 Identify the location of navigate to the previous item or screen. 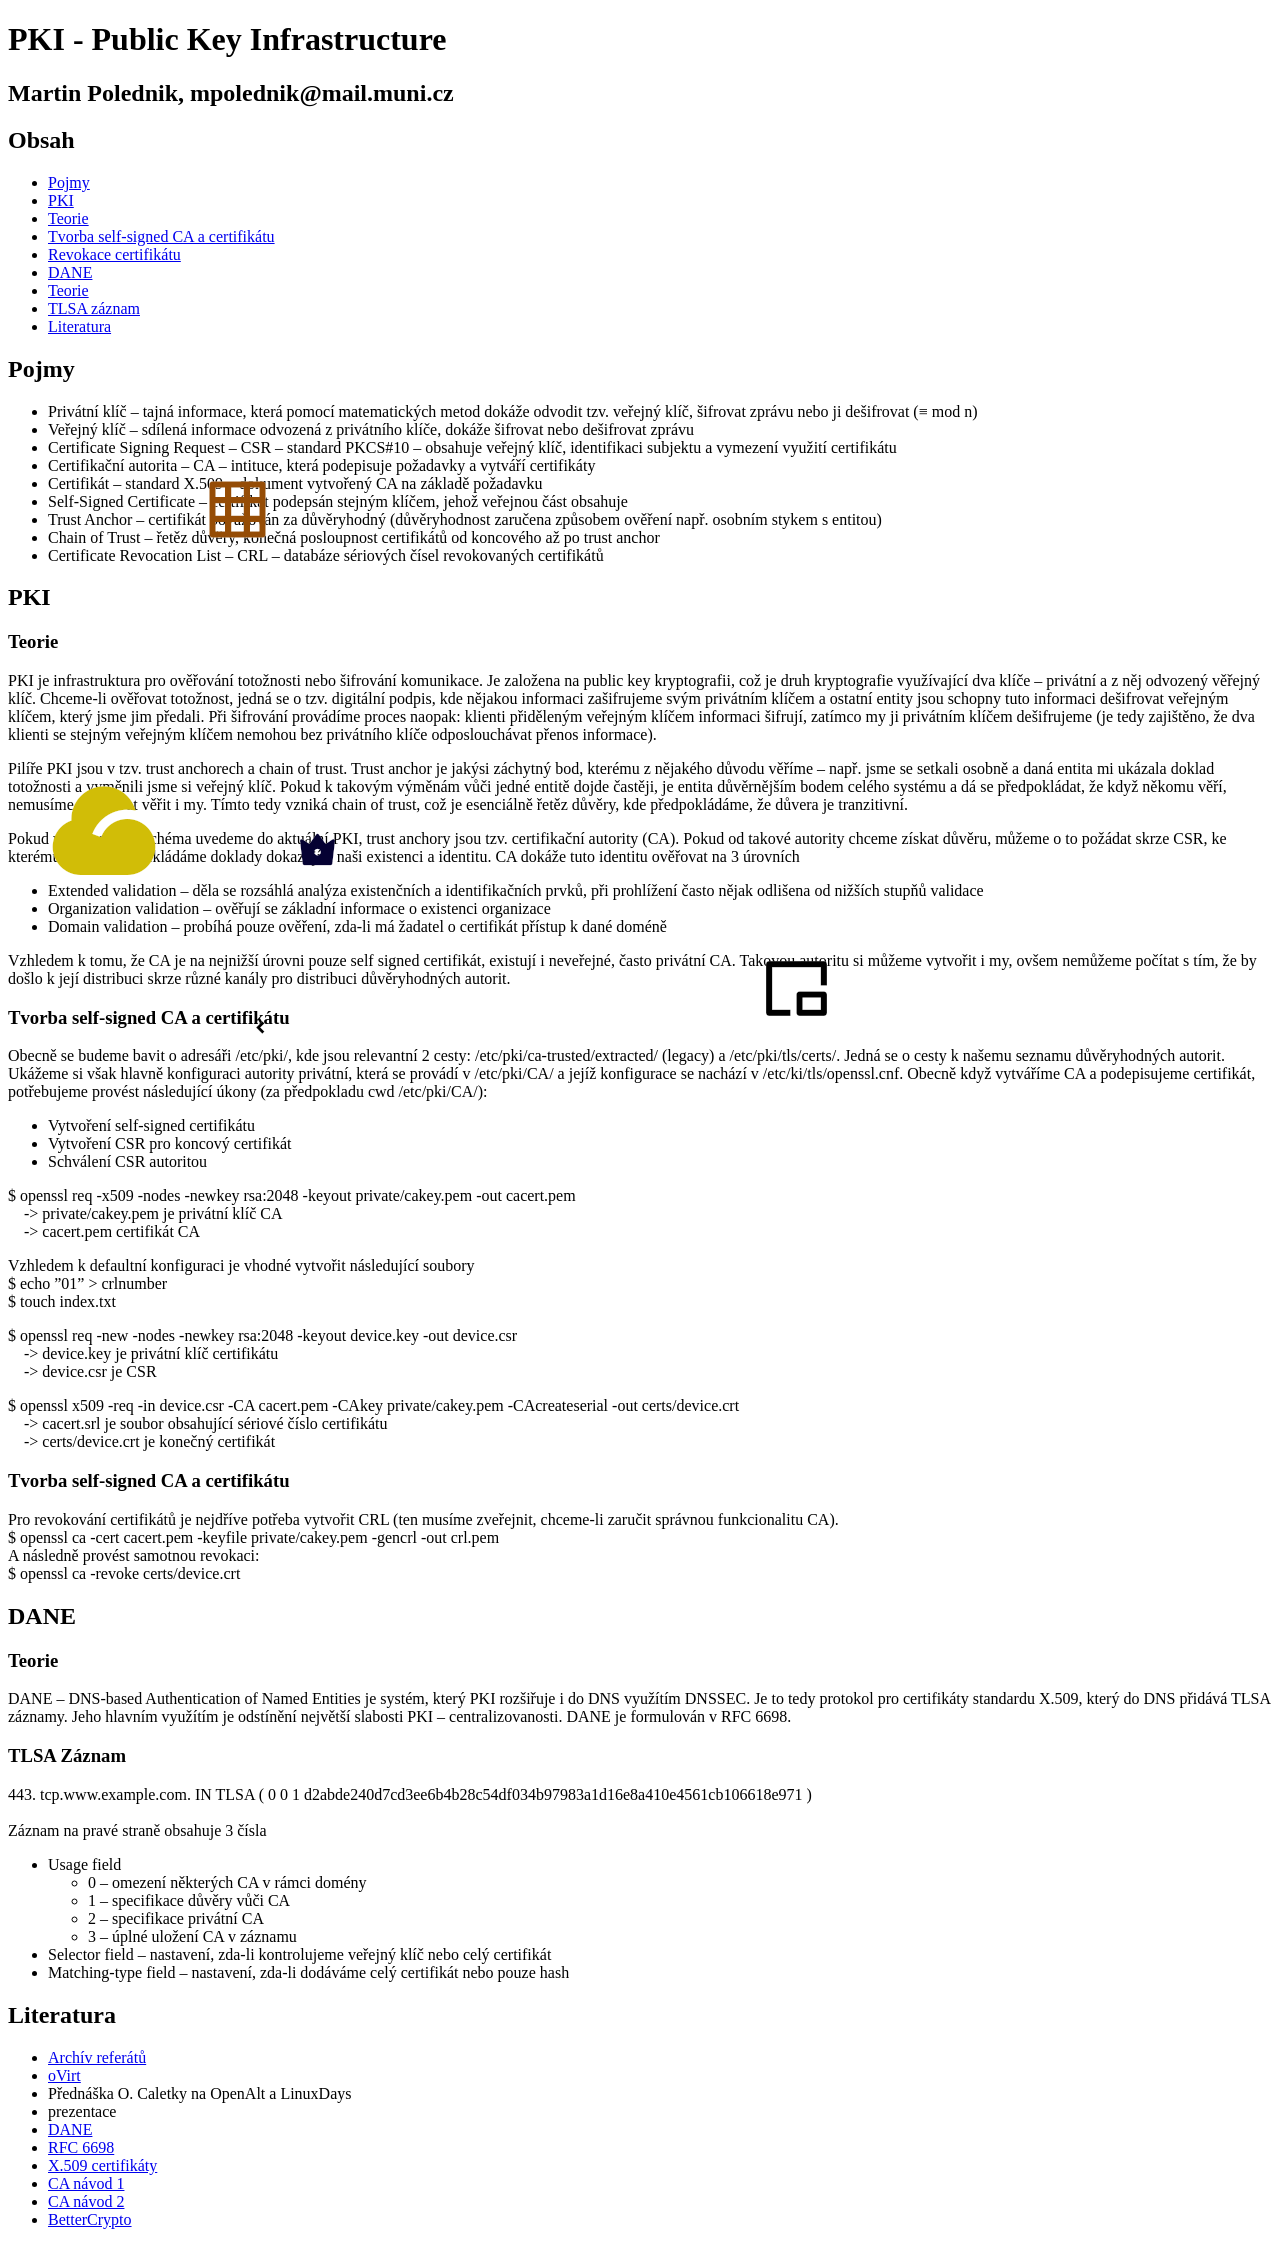
(260, 1027).